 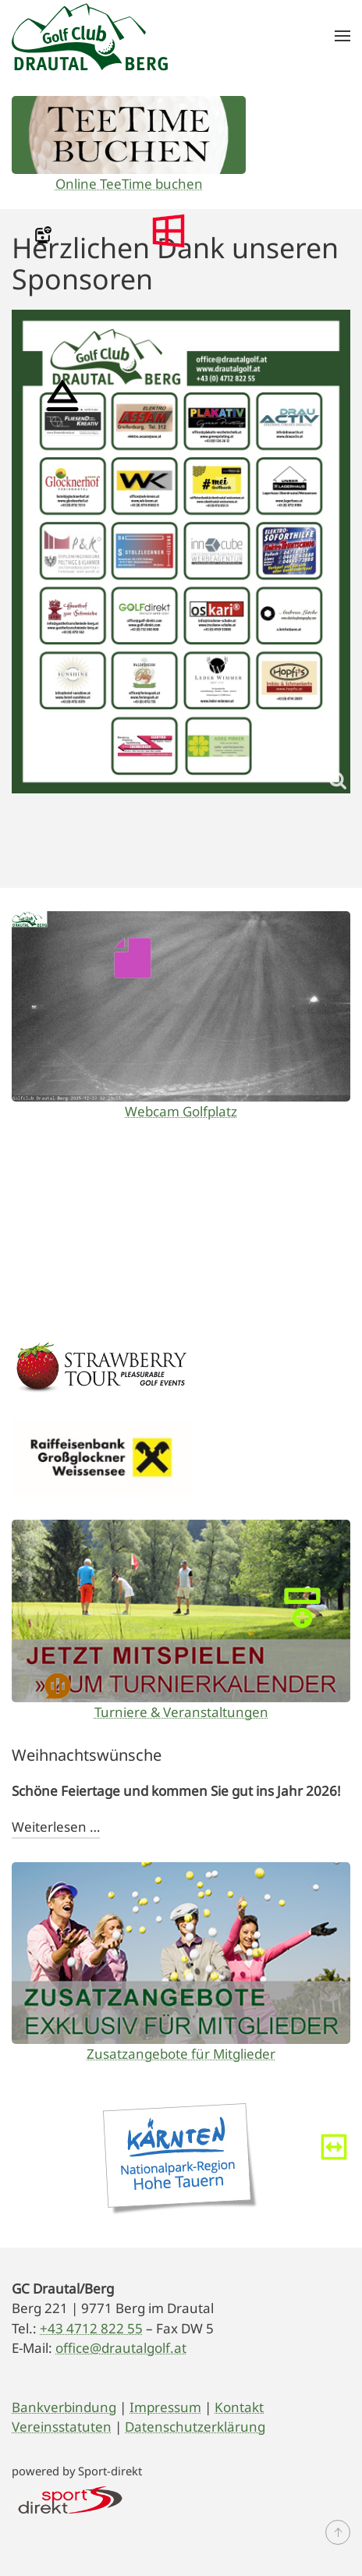 I want to click on connect to onboard train wifi, so click(x=42, y=235).